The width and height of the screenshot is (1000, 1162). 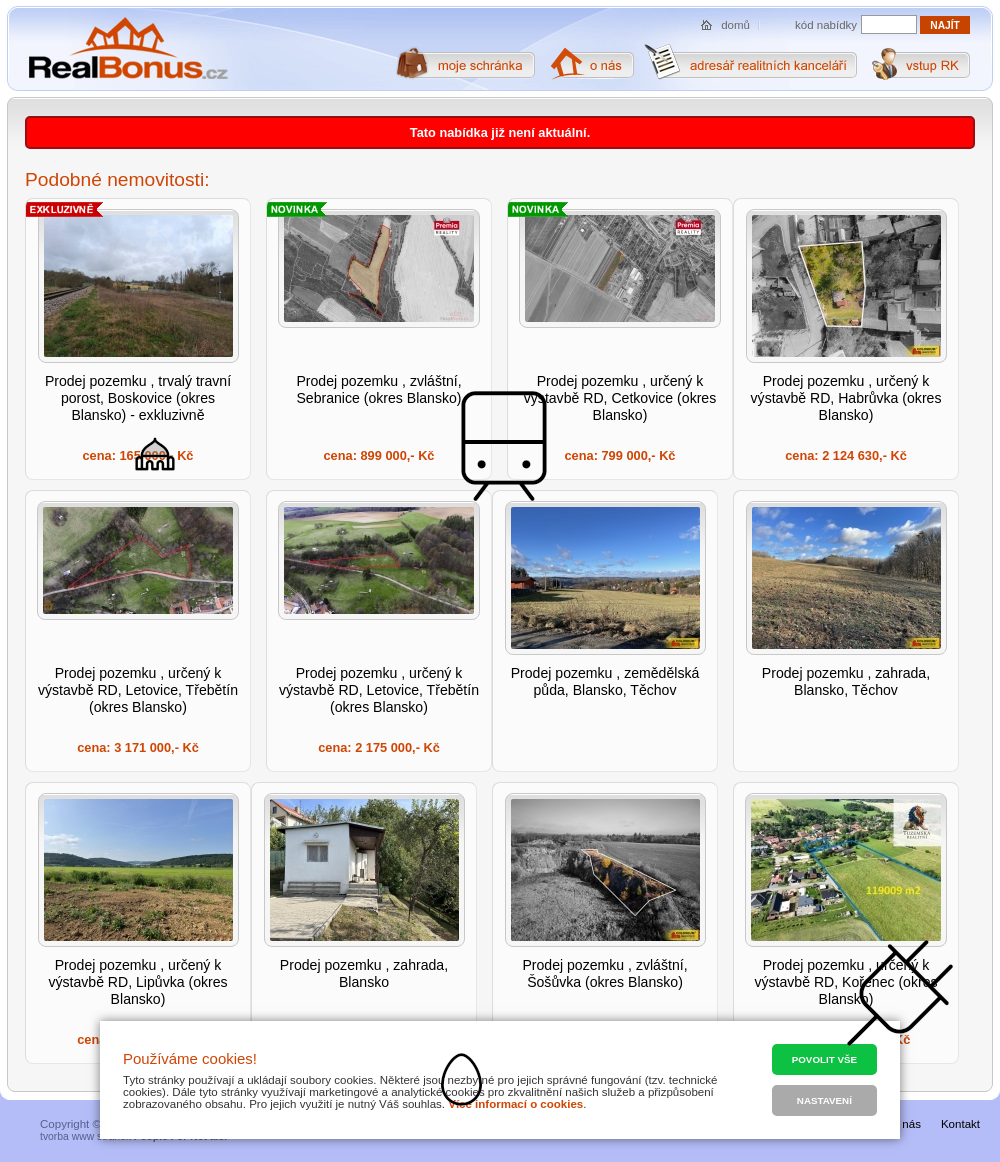 What do you see at coordinates (155, 456) in the screenshot?
I see `find nearby mosques` at bounding box center [155, 456].